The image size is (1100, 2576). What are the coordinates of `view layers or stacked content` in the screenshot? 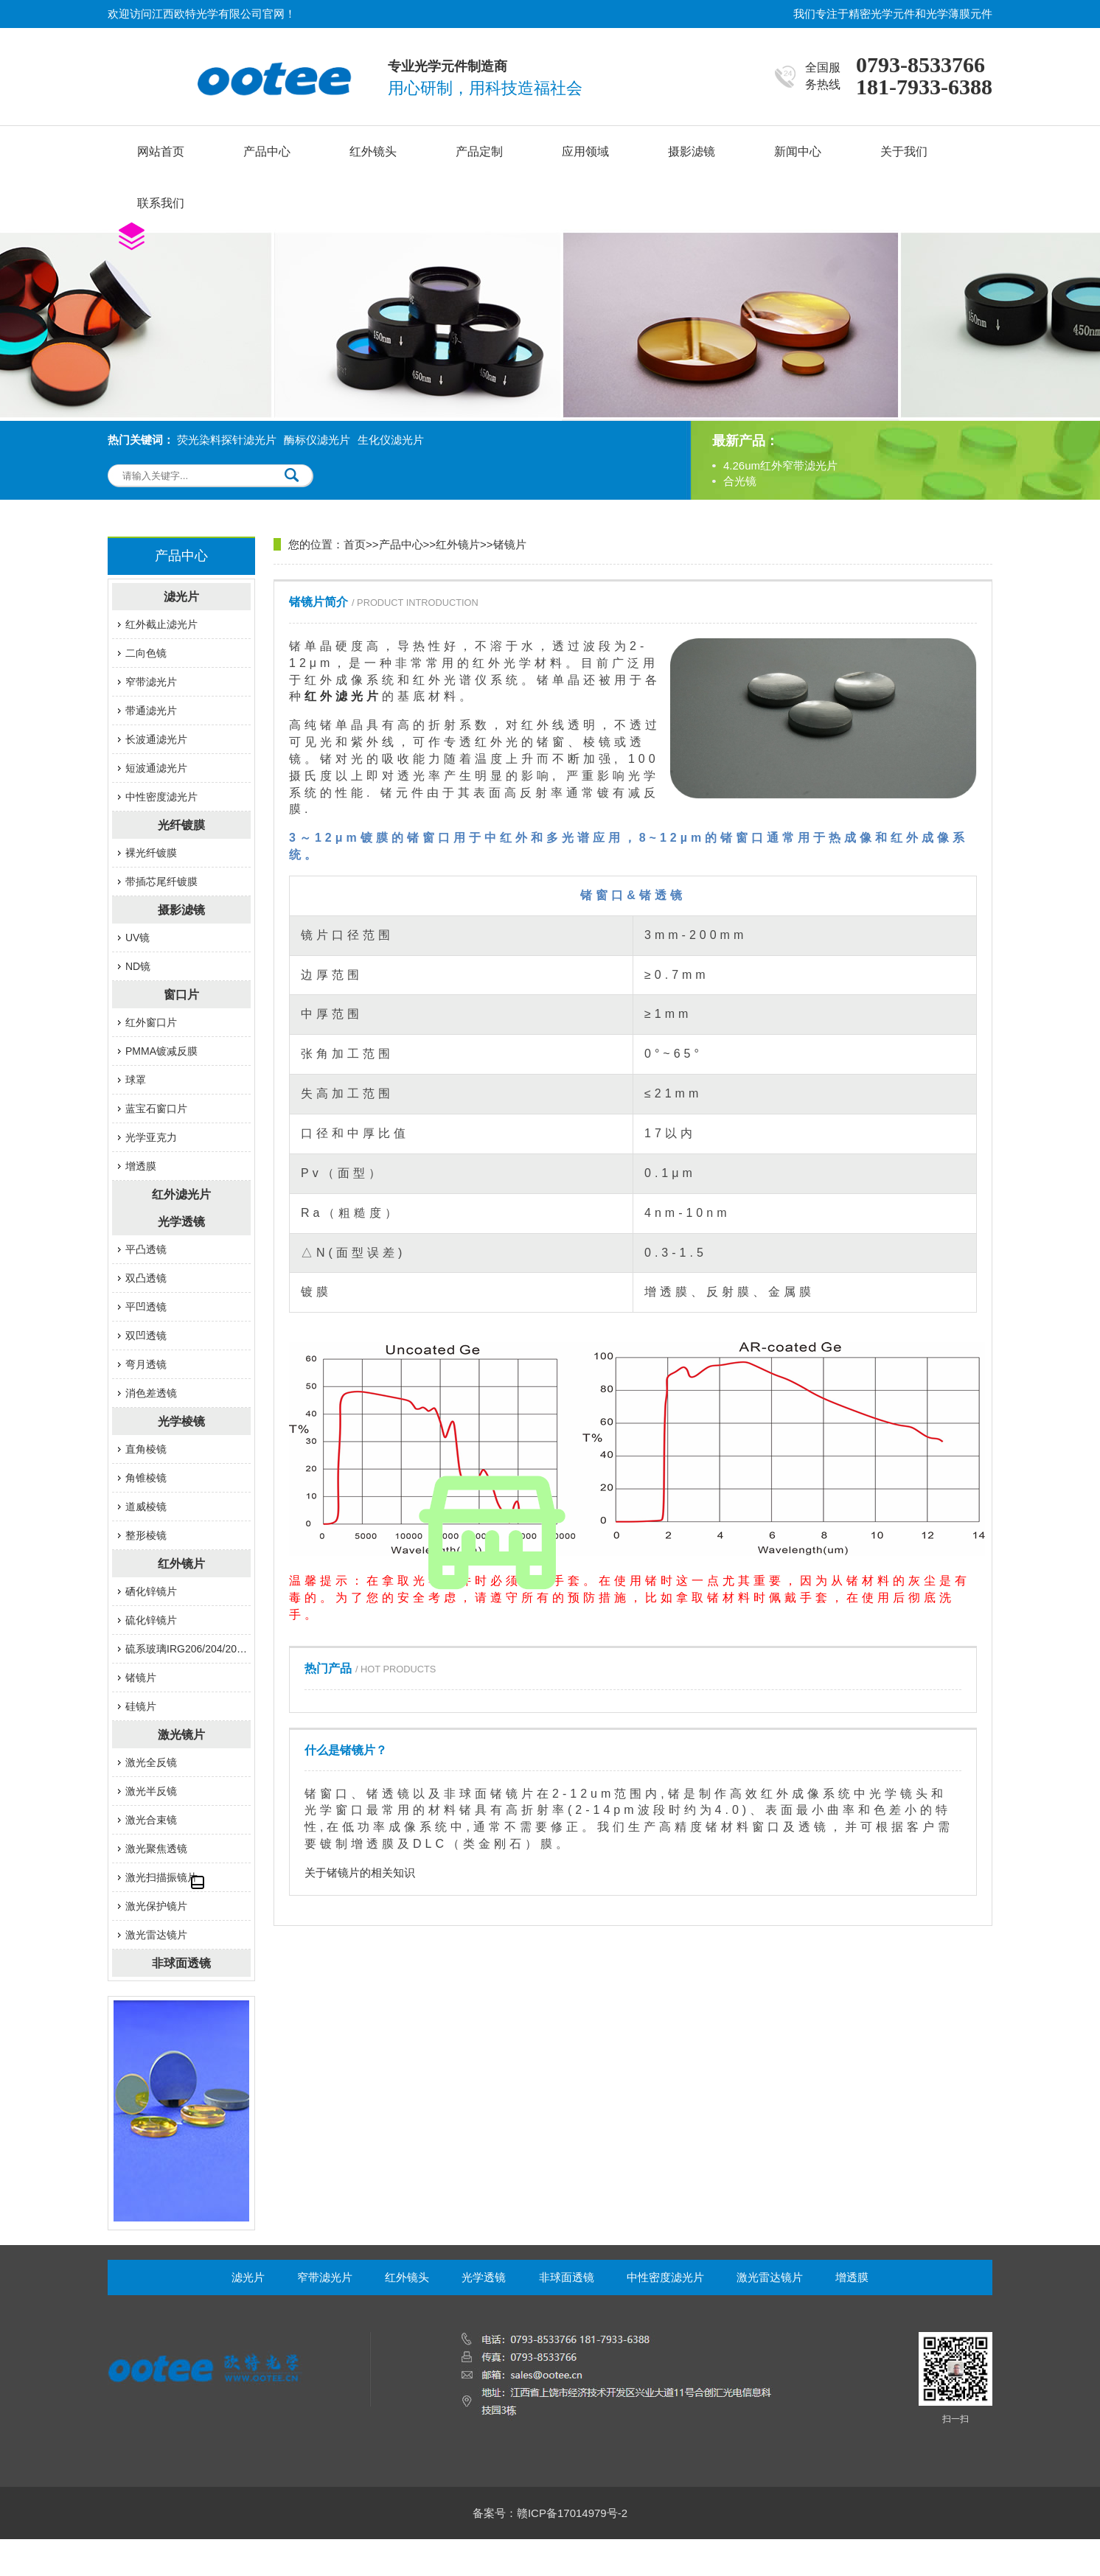 It's located at (131, 236).